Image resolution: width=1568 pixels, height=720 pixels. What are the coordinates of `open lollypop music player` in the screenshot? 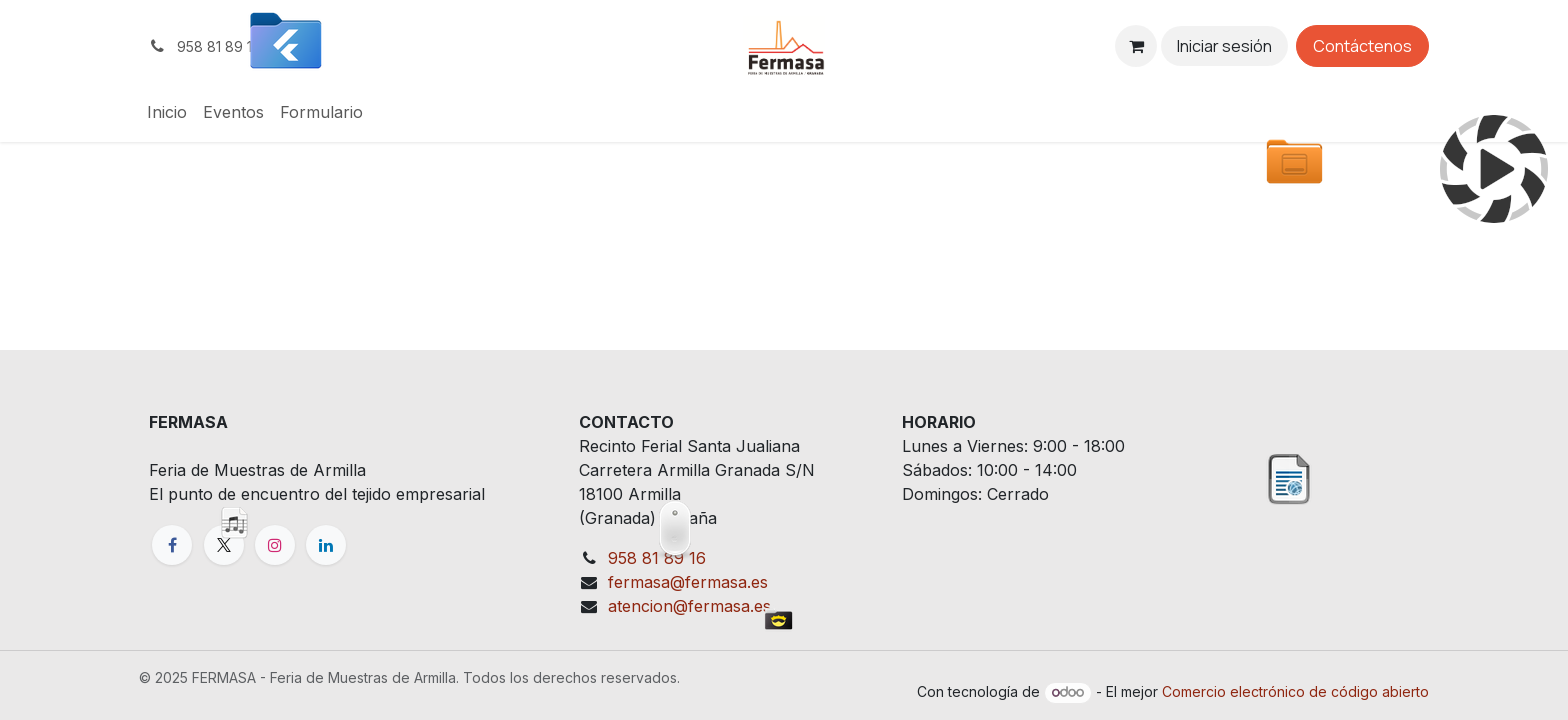 It's located at (1494, 169).